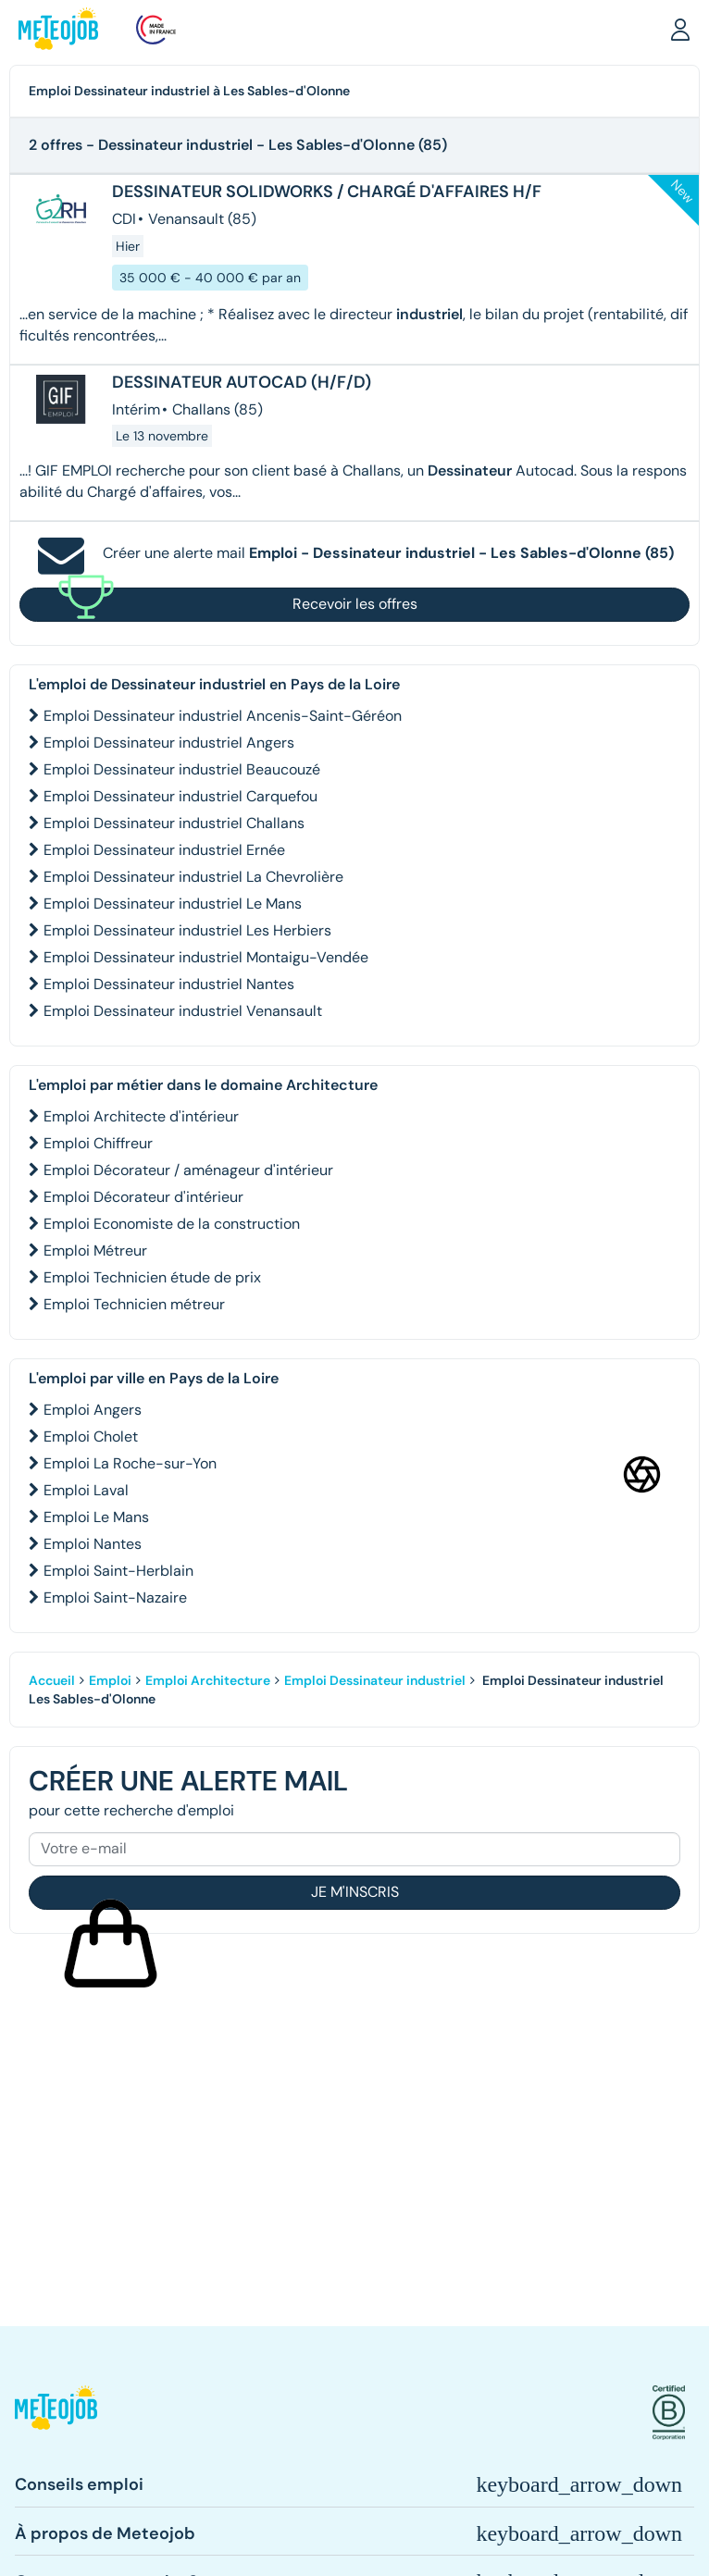  Describe the element at coordinates (86, 595) in the screenshot. I see `view achievements or awards` at that location.